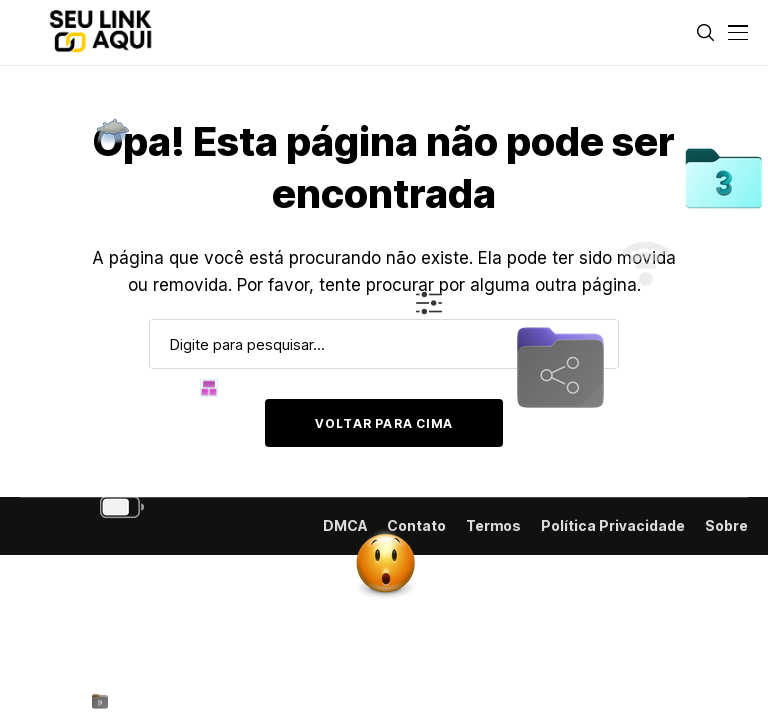 The image size is (768, 720). Describe the element at coordinates (723, 180) in the screenshot. I see `folder containing autodesk 3ds max project files` at that location.